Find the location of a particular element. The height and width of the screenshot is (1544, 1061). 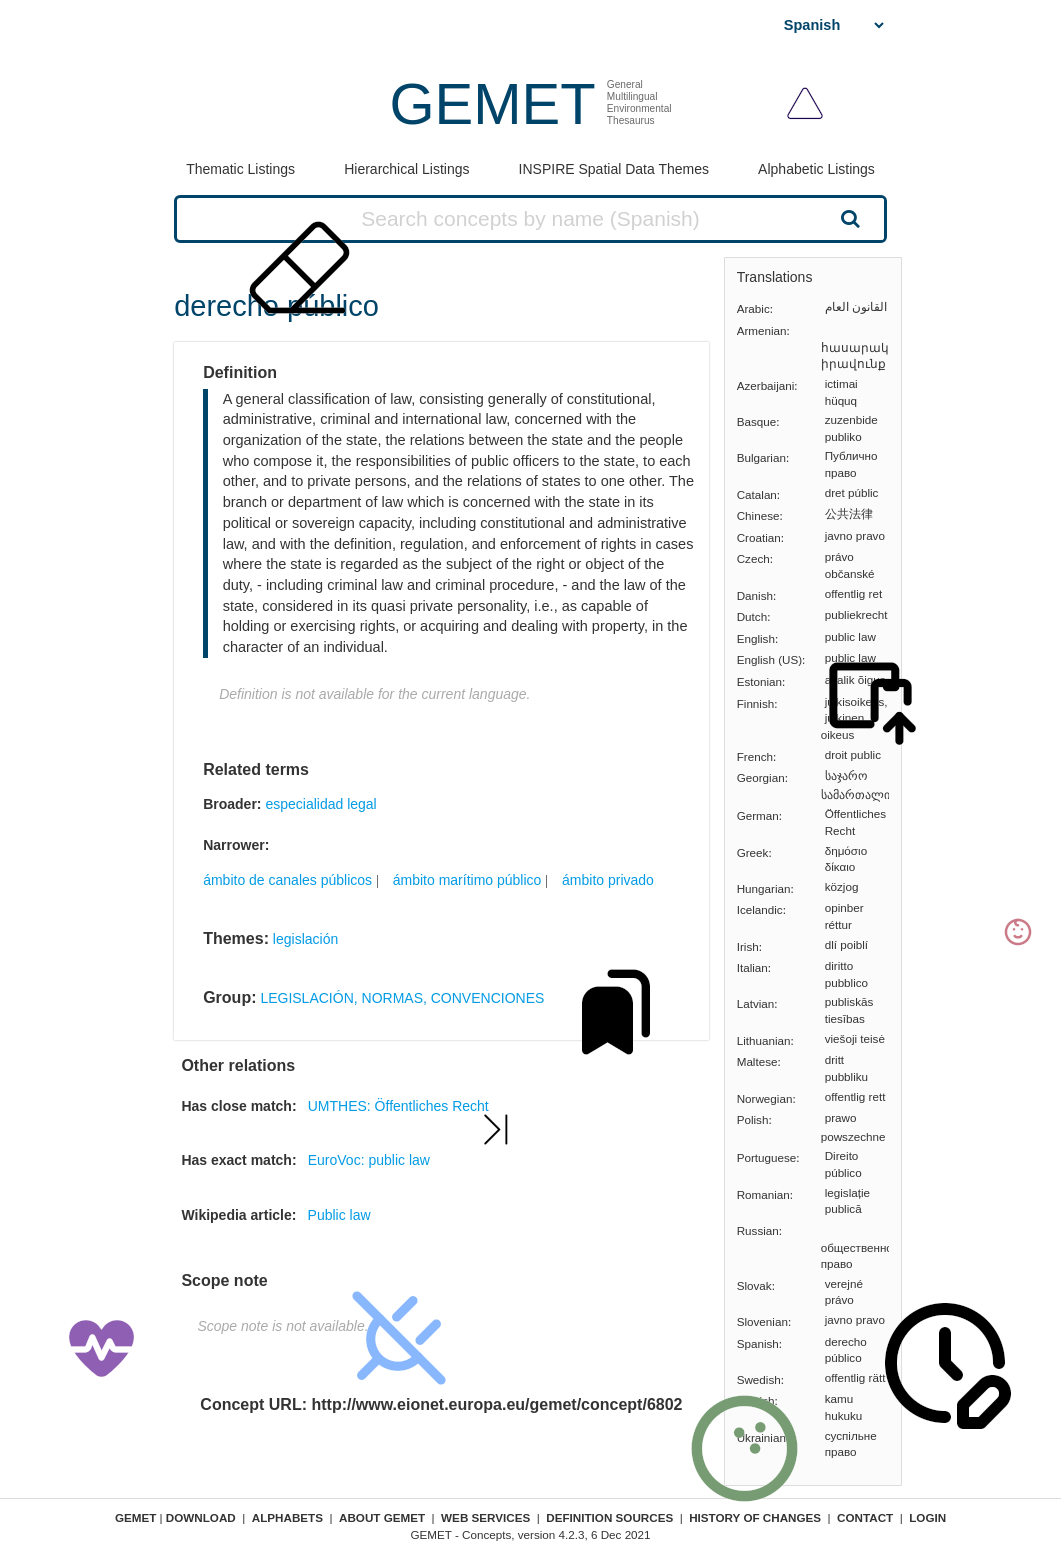

erase or clear content is located at coordinates (299, 267).